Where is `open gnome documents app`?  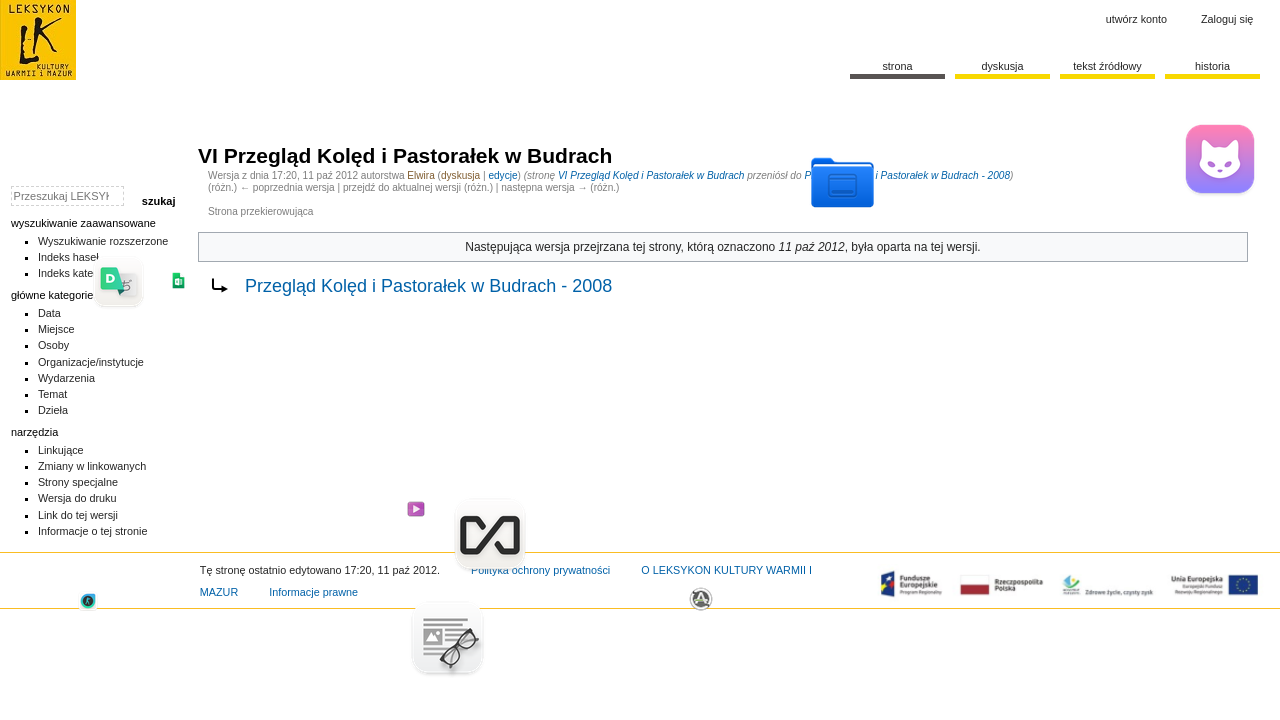
open gnome documents app is located at coordinates (447, 637).